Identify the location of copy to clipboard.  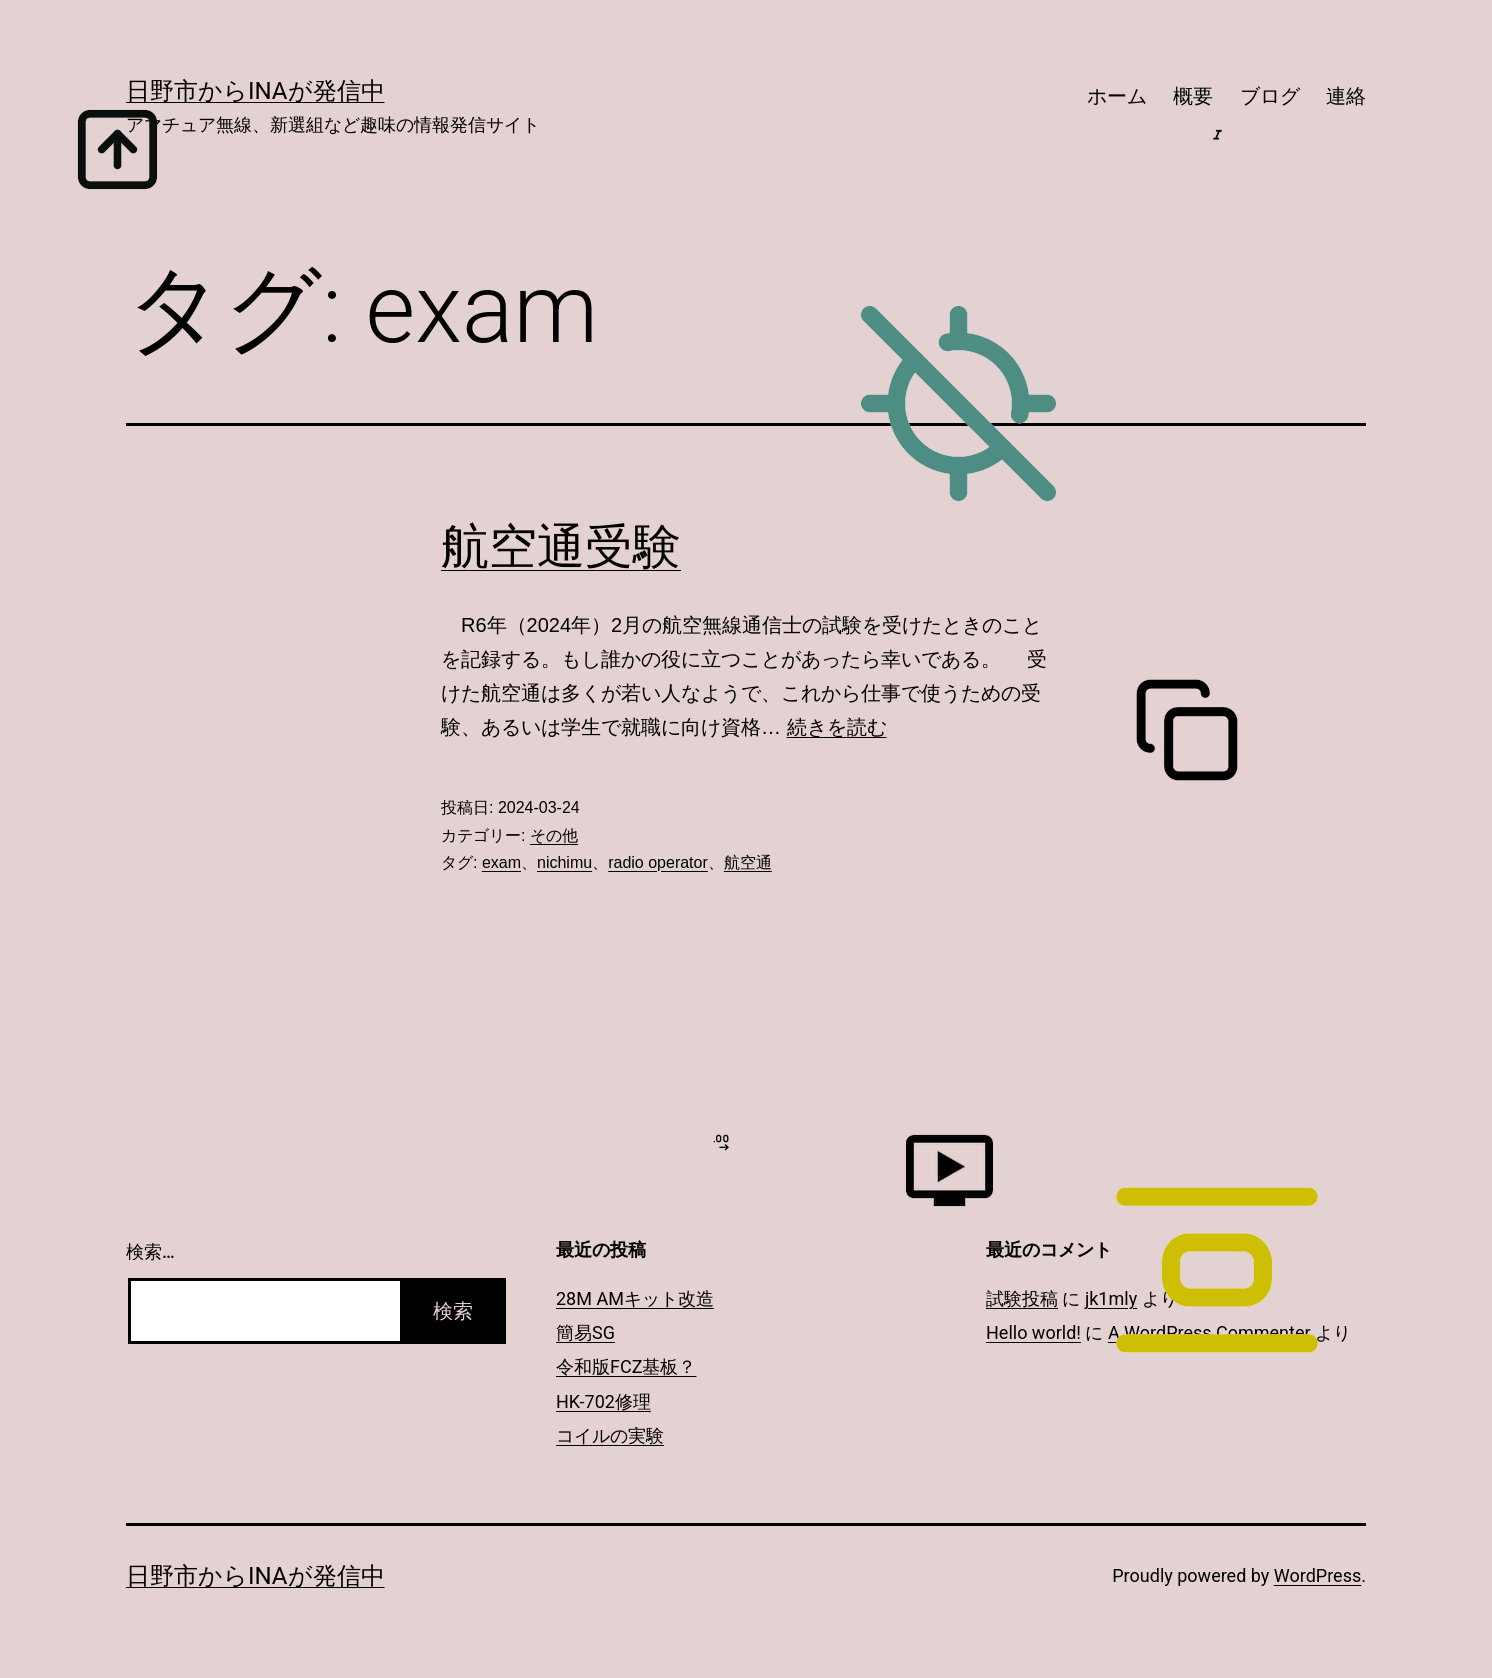
(1187, 730).